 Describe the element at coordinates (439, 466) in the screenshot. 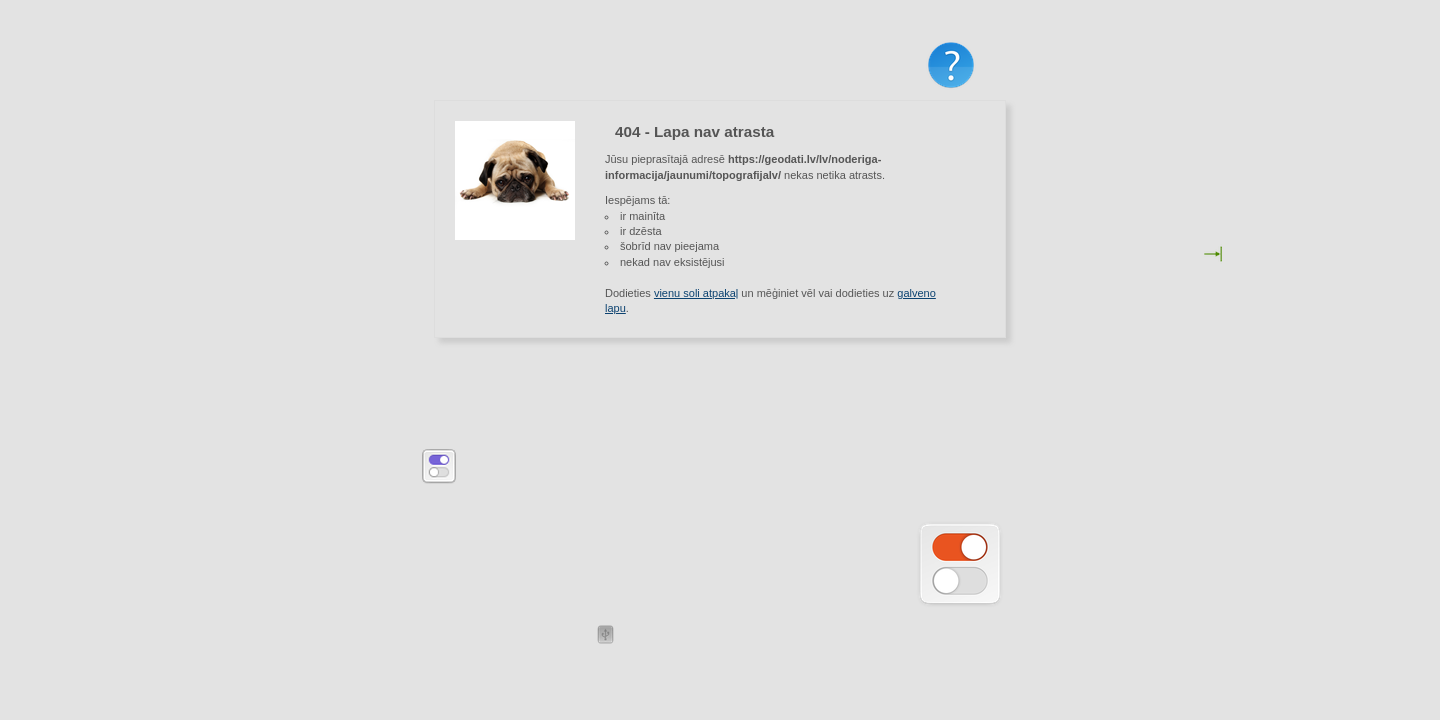

I see `open desktop preferences or settings` at that location.